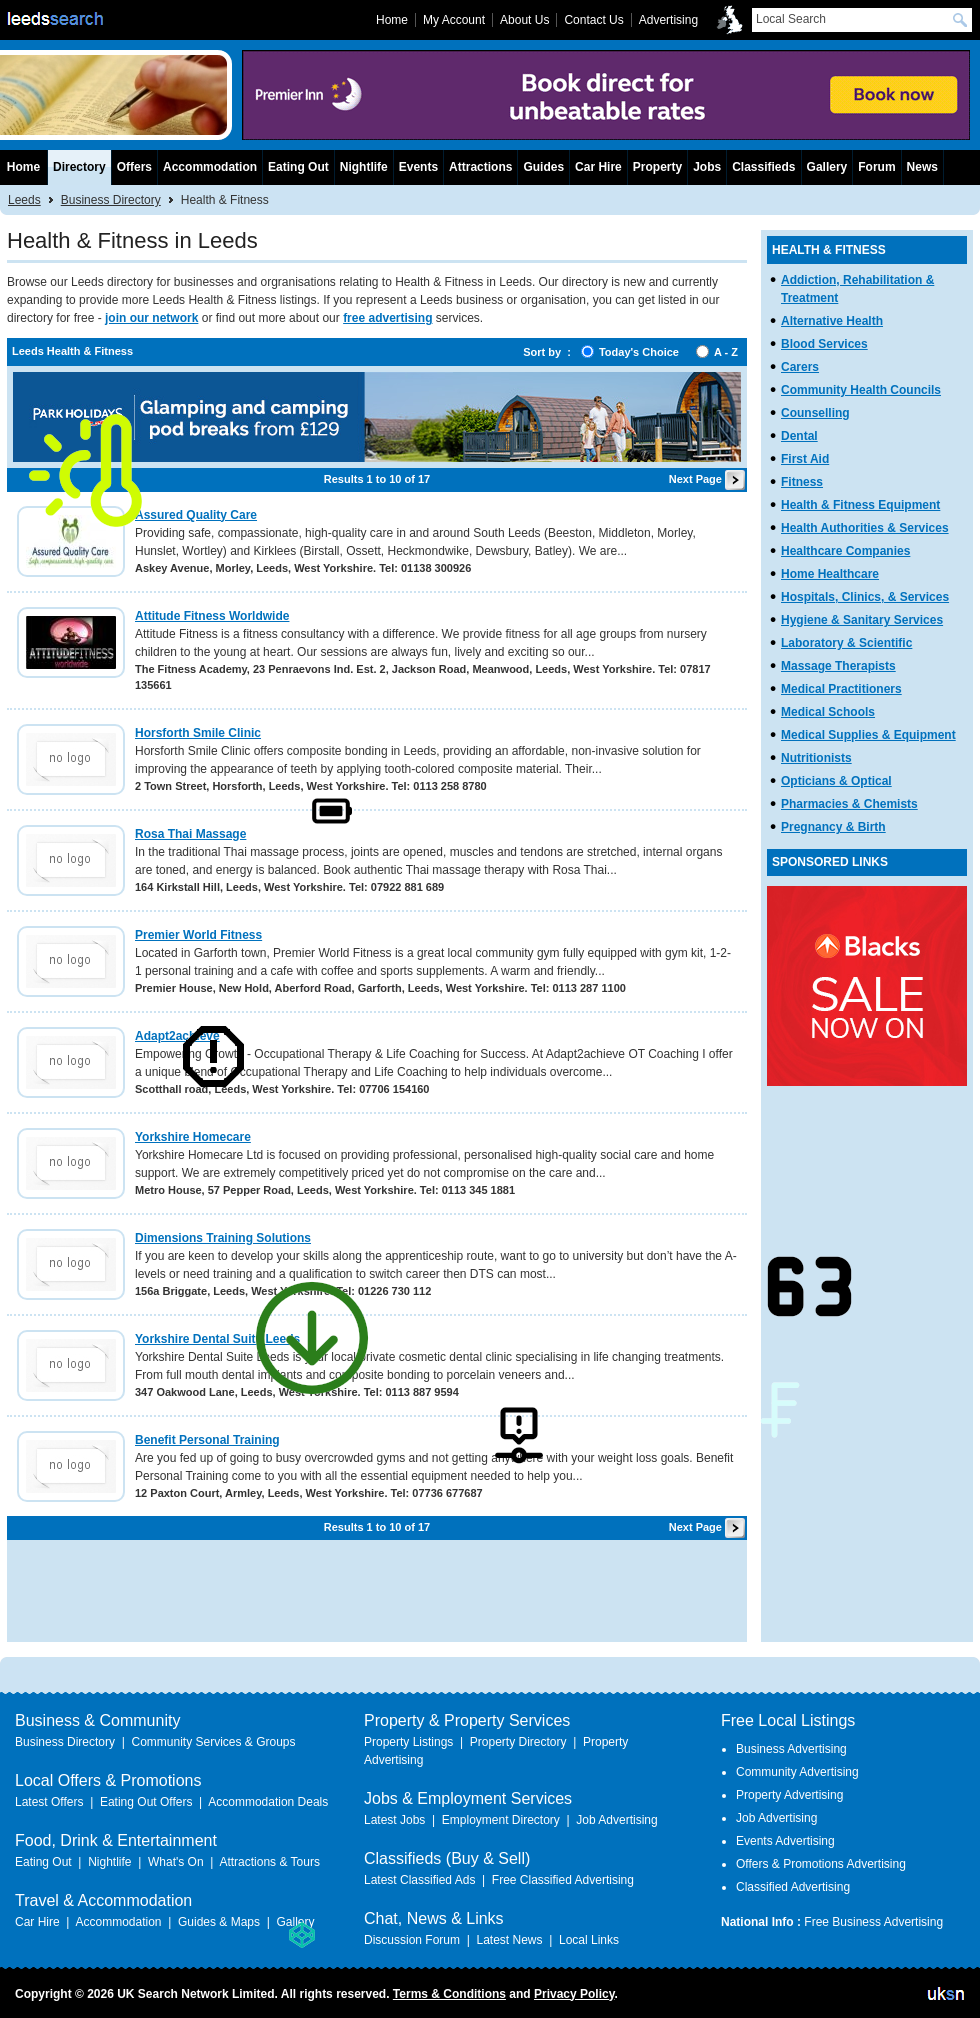 The width and height of the screenshot is (980, 2018). What do you see at coordinates (312, 1338) in the screenshot?
I see `download a file or content` at bounding box center [312, 1338].